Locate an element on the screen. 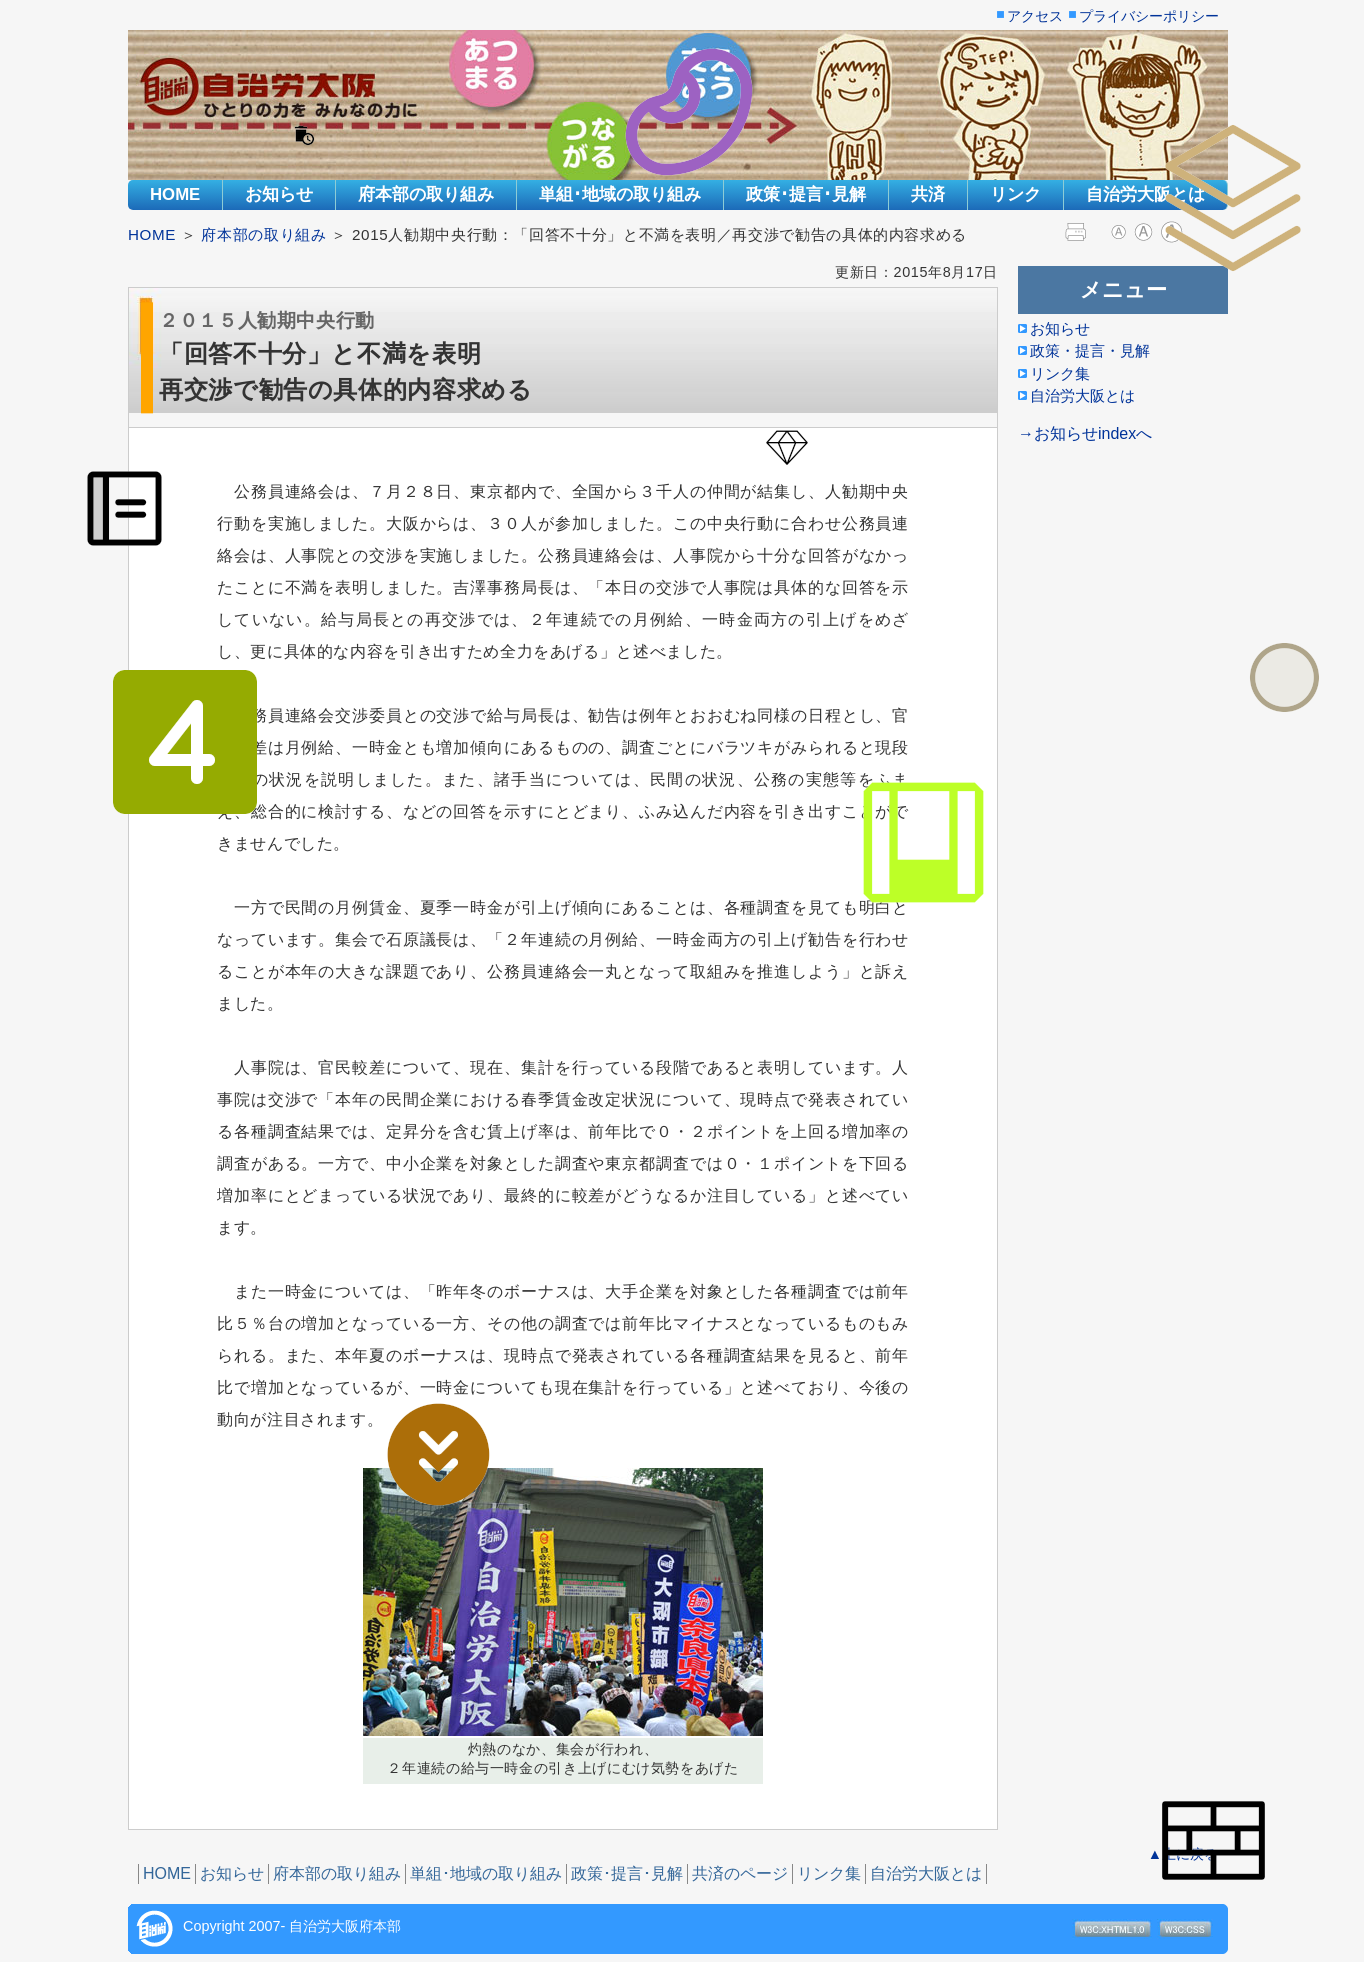 This screenshot has width=1364, height=1962. select or navigate to item number four is located at coordinates (185, 742).